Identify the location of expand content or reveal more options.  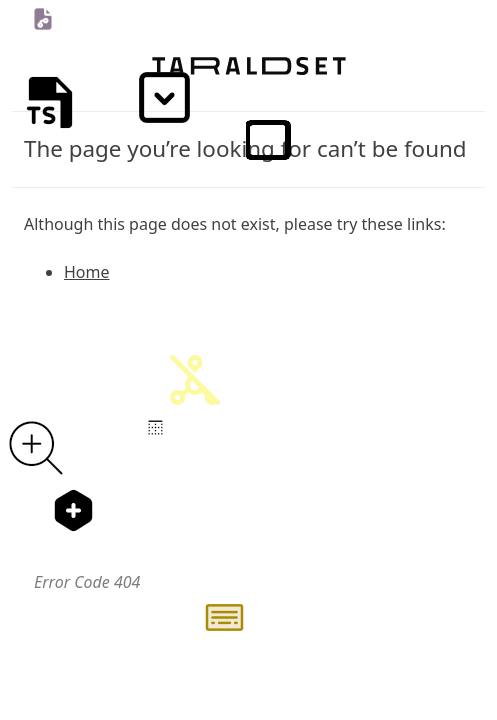
(164, 97).